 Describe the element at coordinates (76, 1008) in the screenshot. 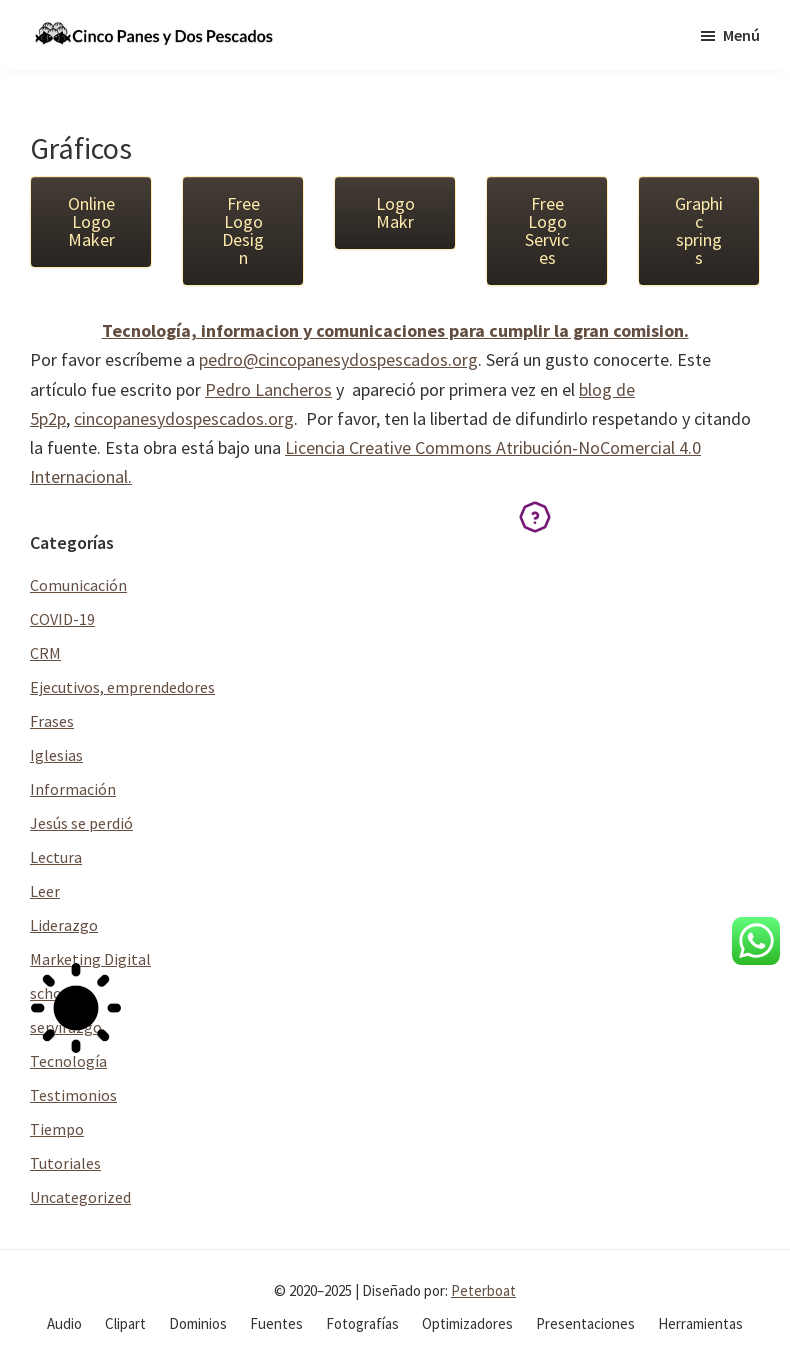

I see `switch to light mode` at that location.